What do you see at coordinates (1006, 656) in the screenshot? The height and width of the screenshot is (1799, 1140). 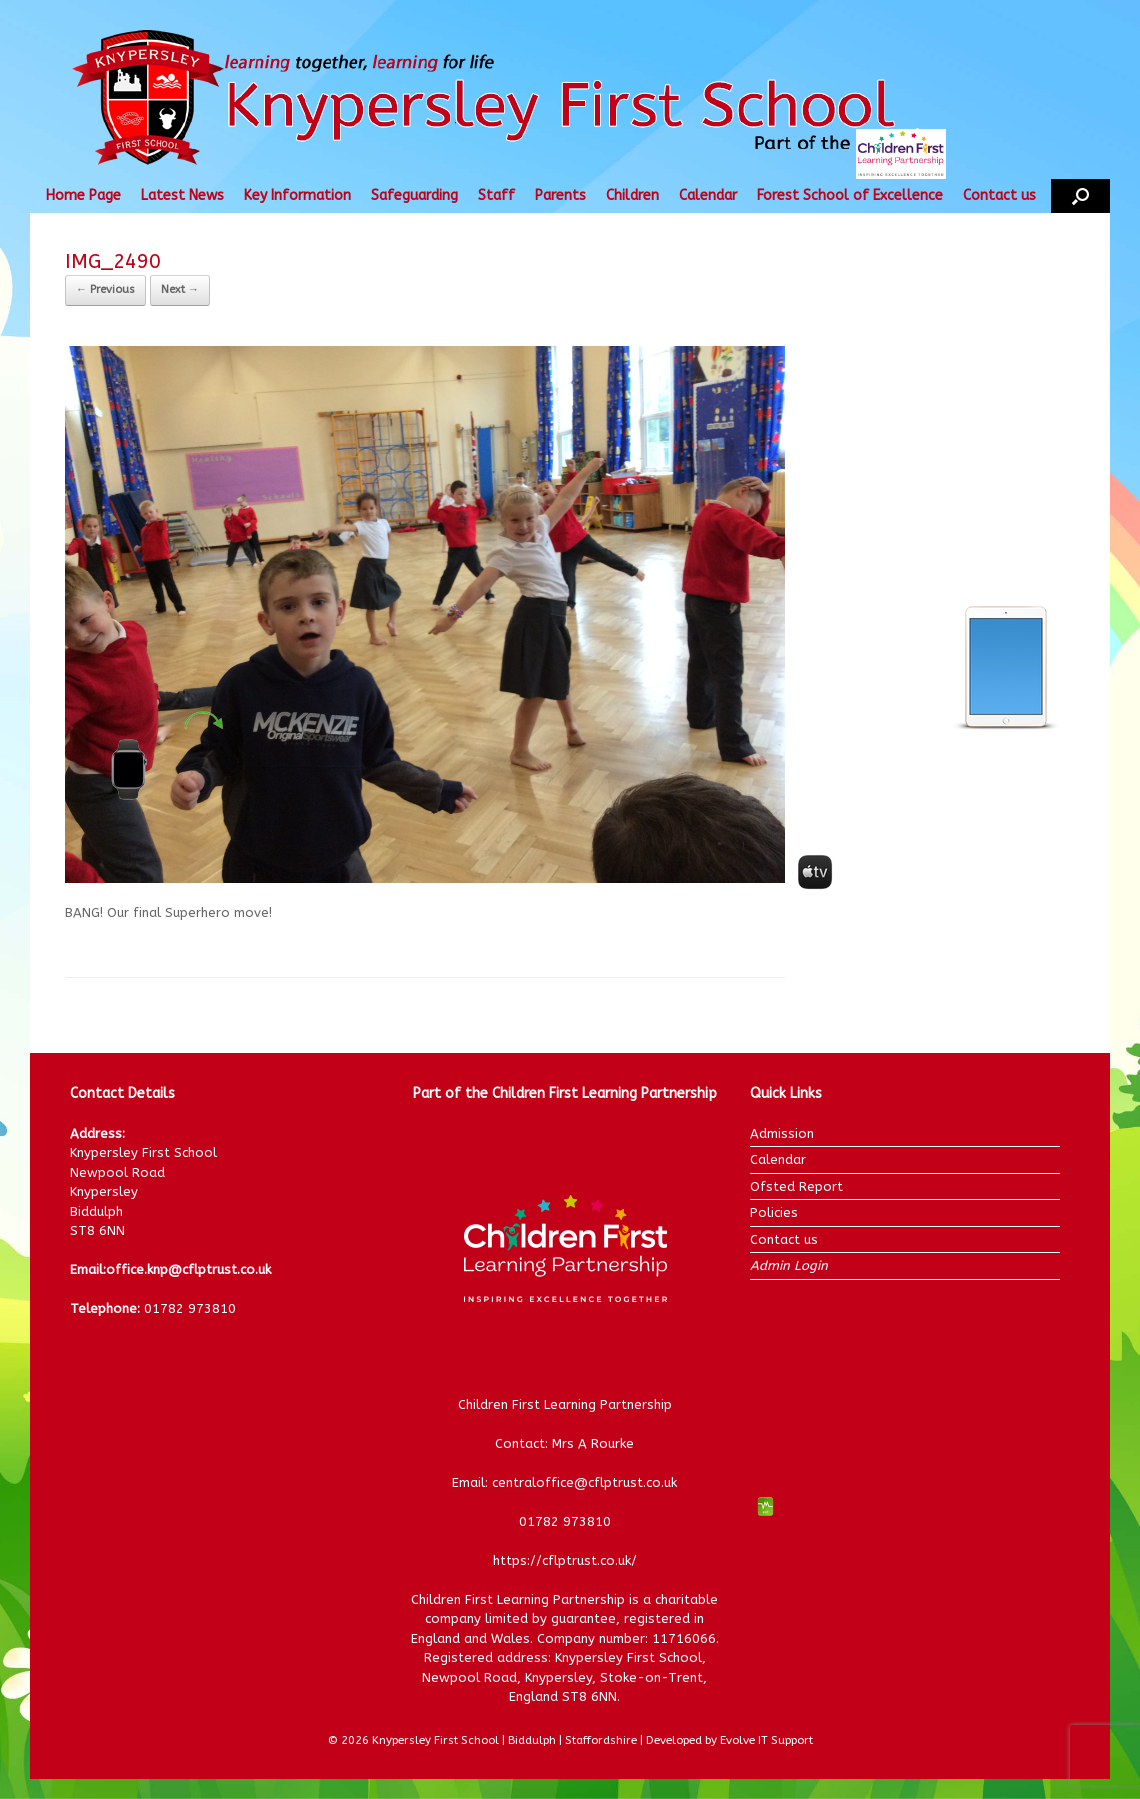 I see `indicates a connected iPad Mini device` at bounding box center [1006, 656].